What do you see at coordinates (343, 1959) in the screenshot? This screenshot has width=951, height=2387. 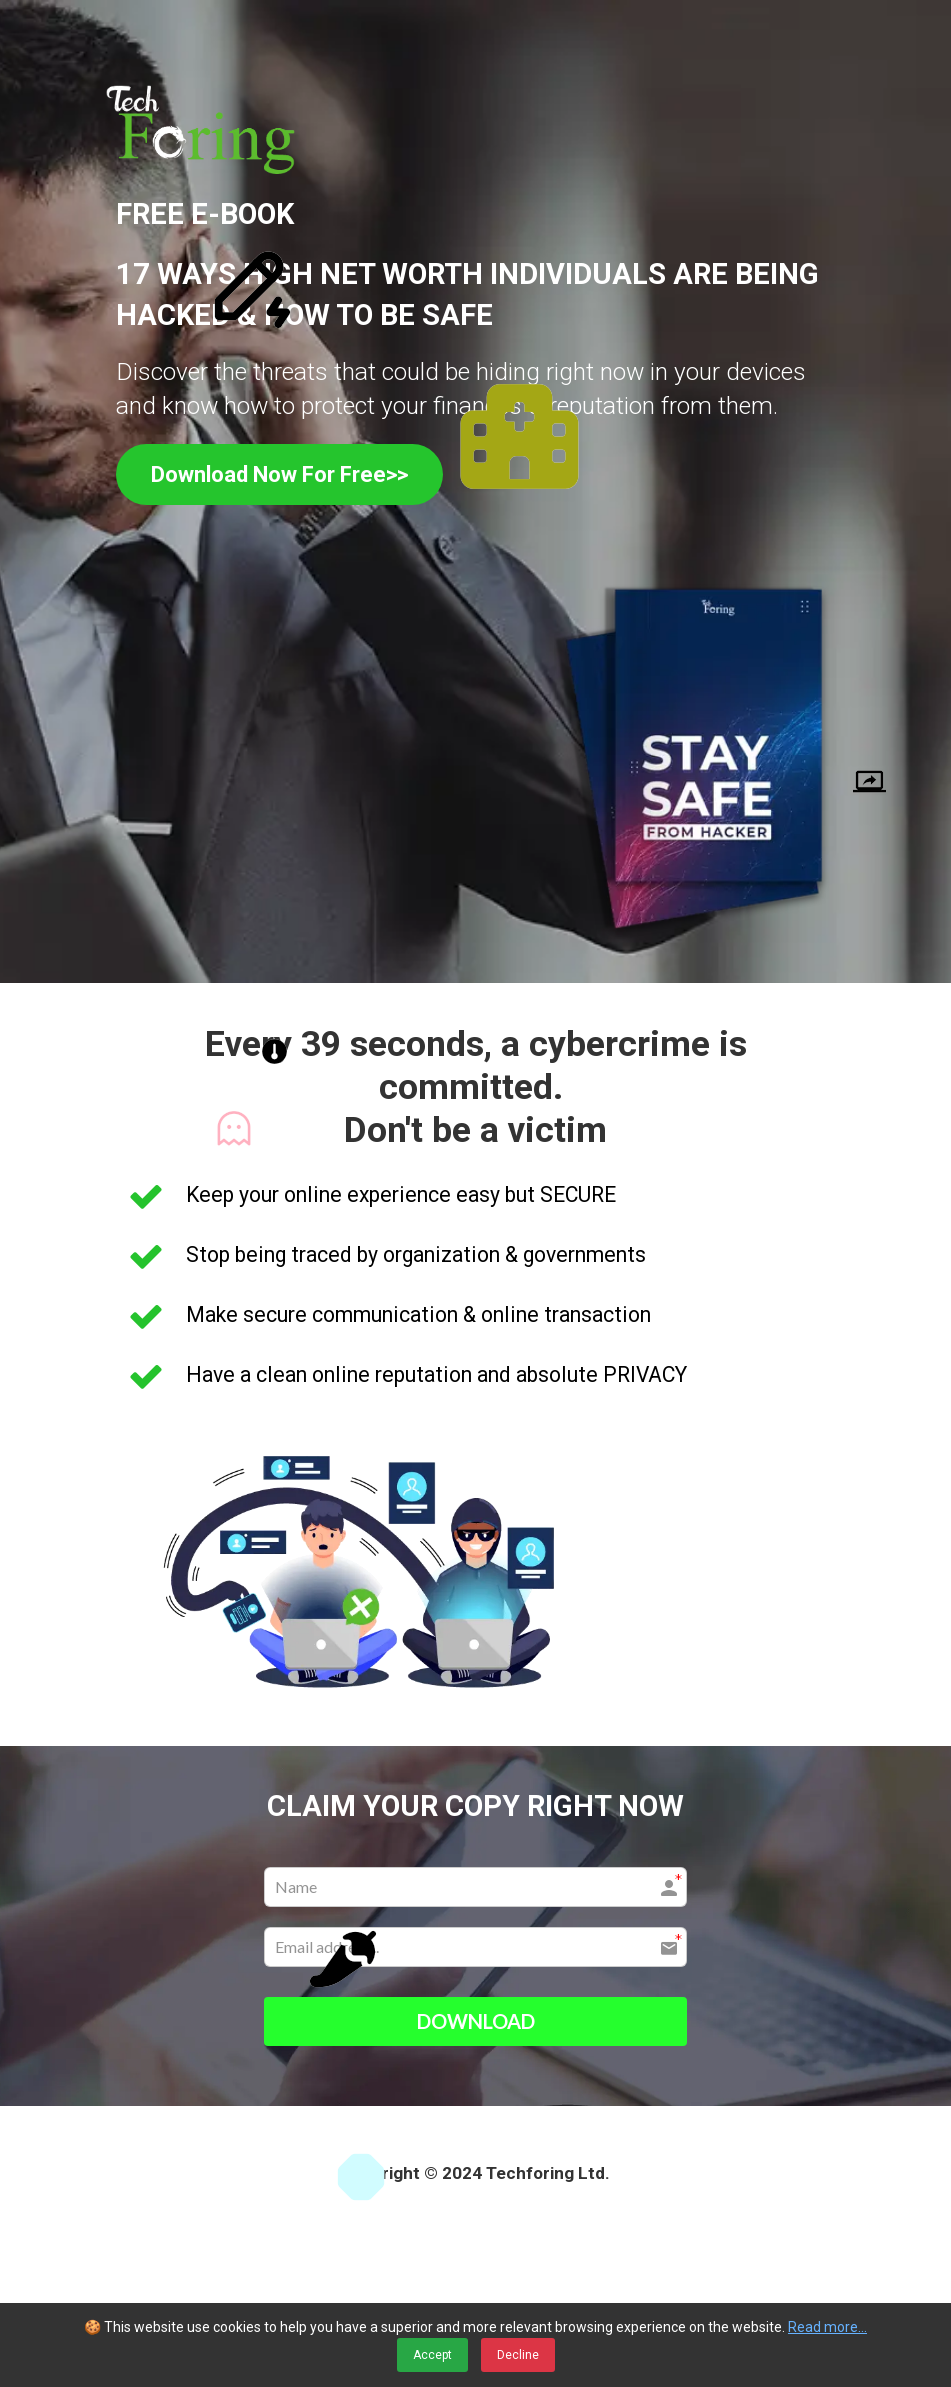 I see `indicates spicy or hot food items` at bounding box center [343, 1959].